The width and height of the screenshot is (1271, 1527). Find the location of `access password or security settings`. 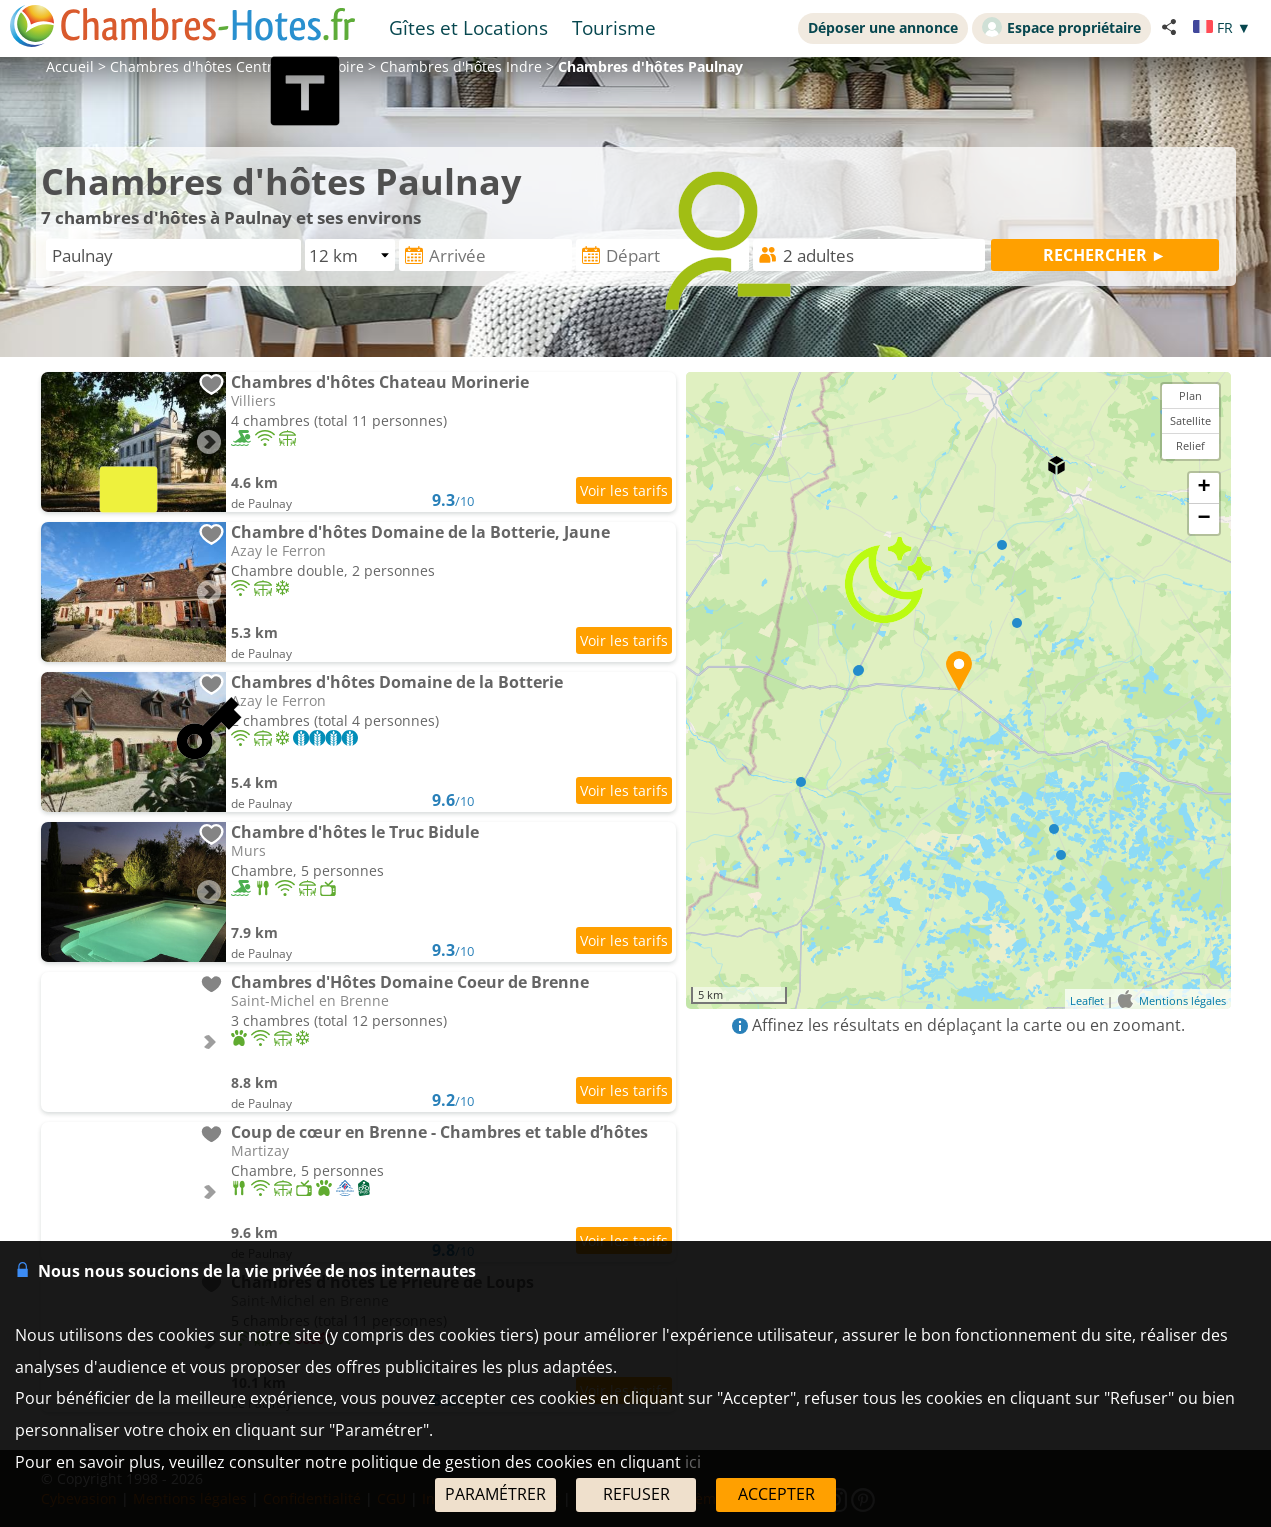

access password or security settings is located at coordinates (209, 727).